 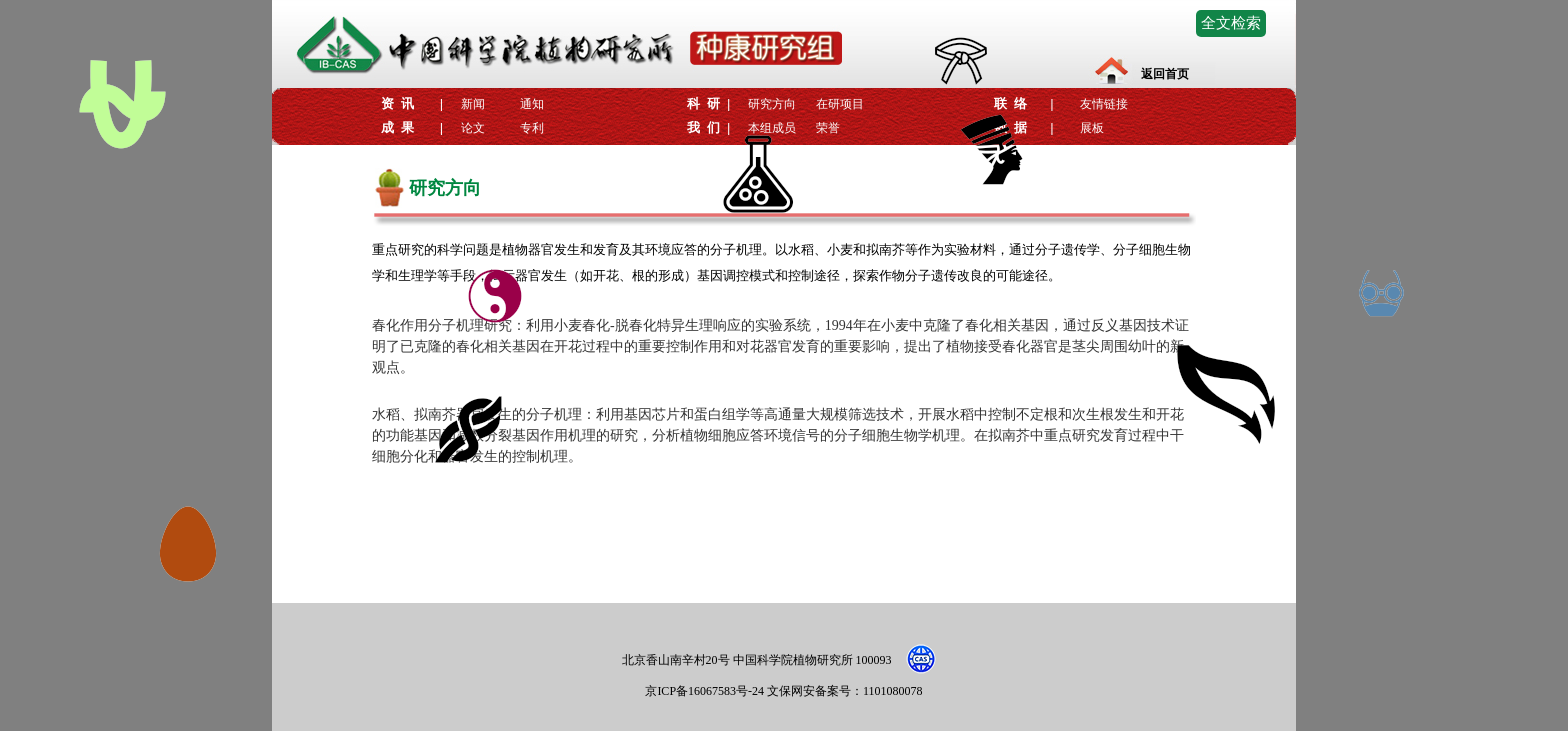 What do you see at coordinates (188, 544) in the screenshot?
I see `indicates an egg item or ingredient in a game inventory` at bounding box center [188, 544].